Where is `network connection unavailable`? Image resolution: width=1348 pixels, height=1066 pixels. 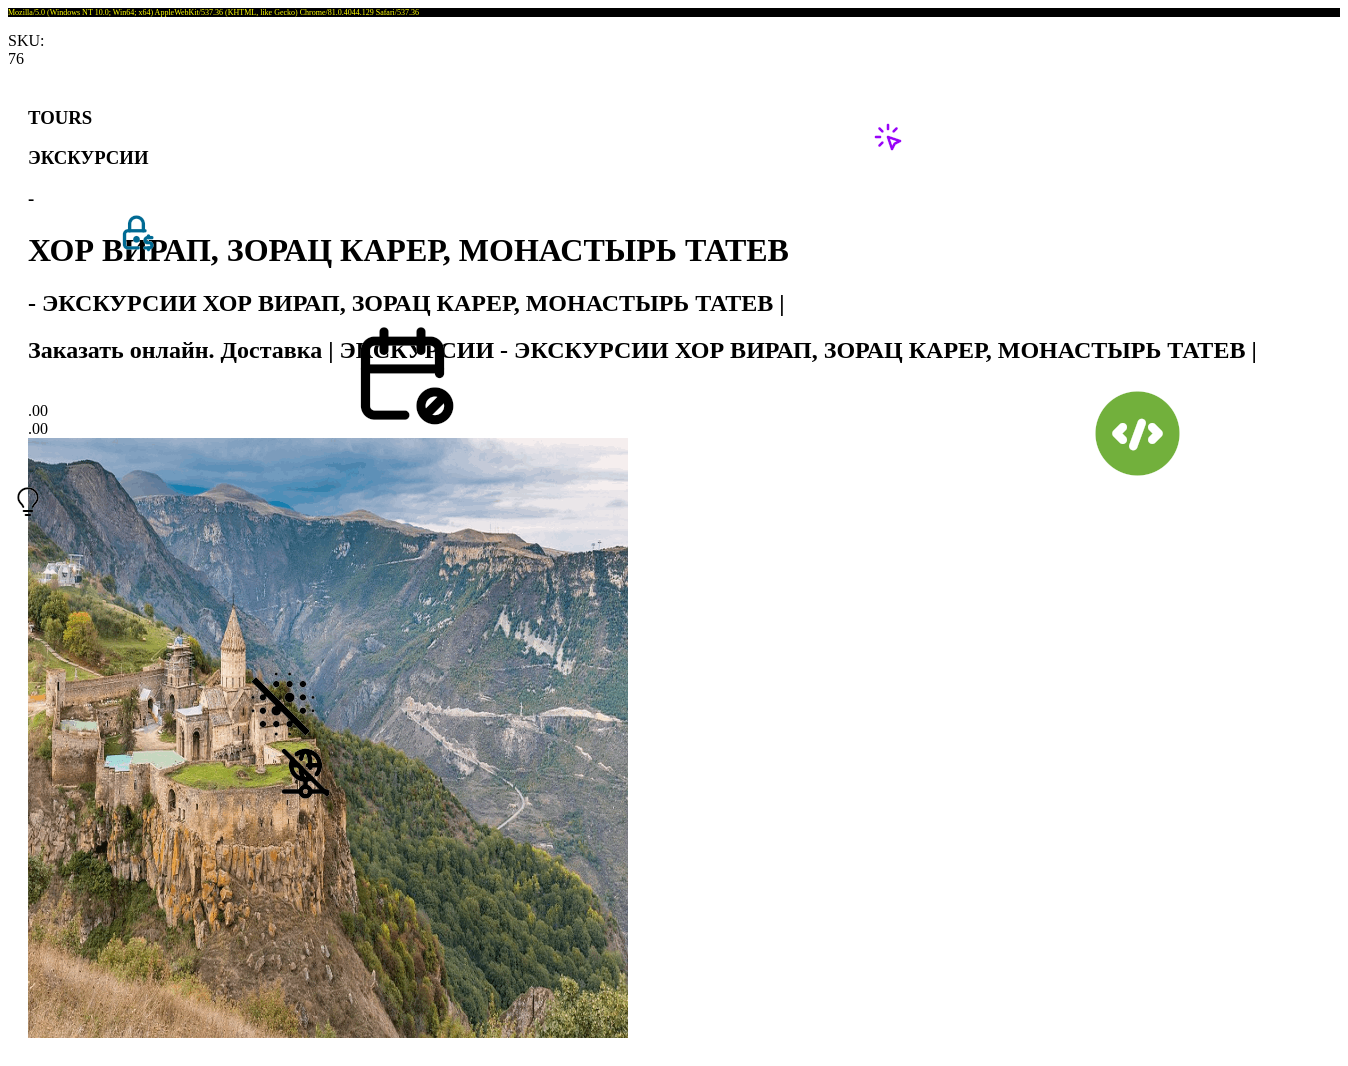
network connection unavailable is located at coordinates (305, 772).